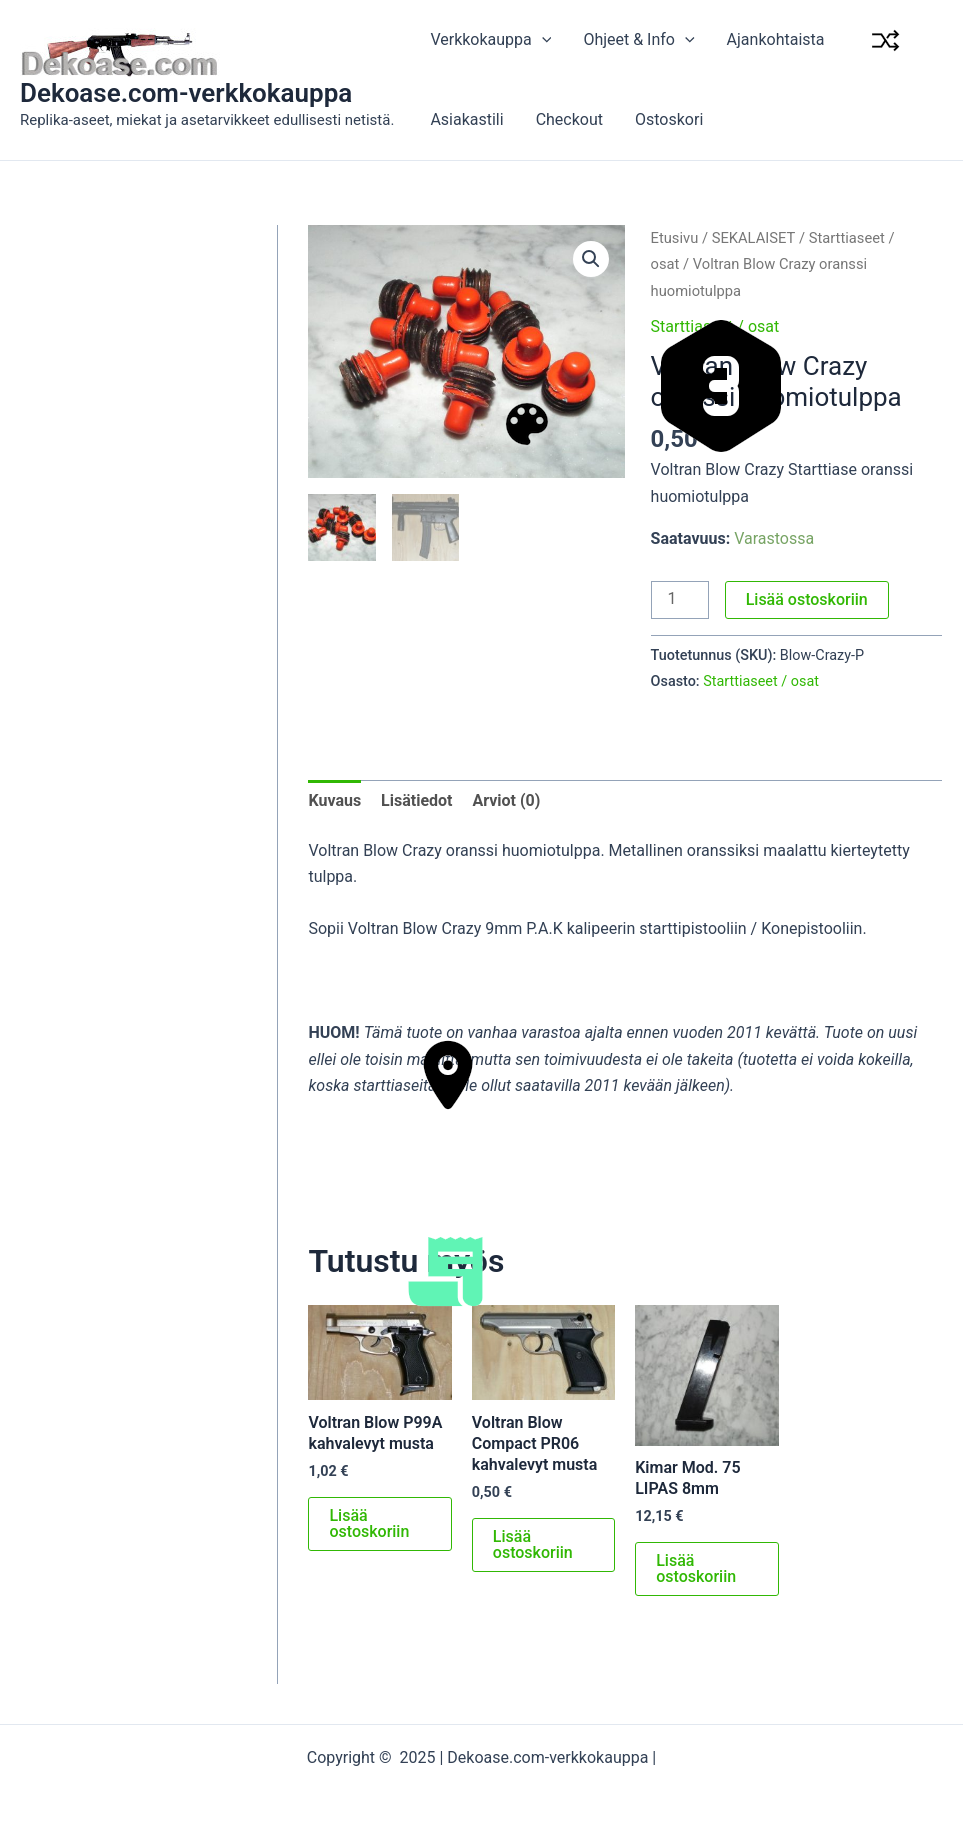  Describe the element at coordinates (445, 1271) in the screenshot. I see `view purchase receipt or transaction history` at that location.